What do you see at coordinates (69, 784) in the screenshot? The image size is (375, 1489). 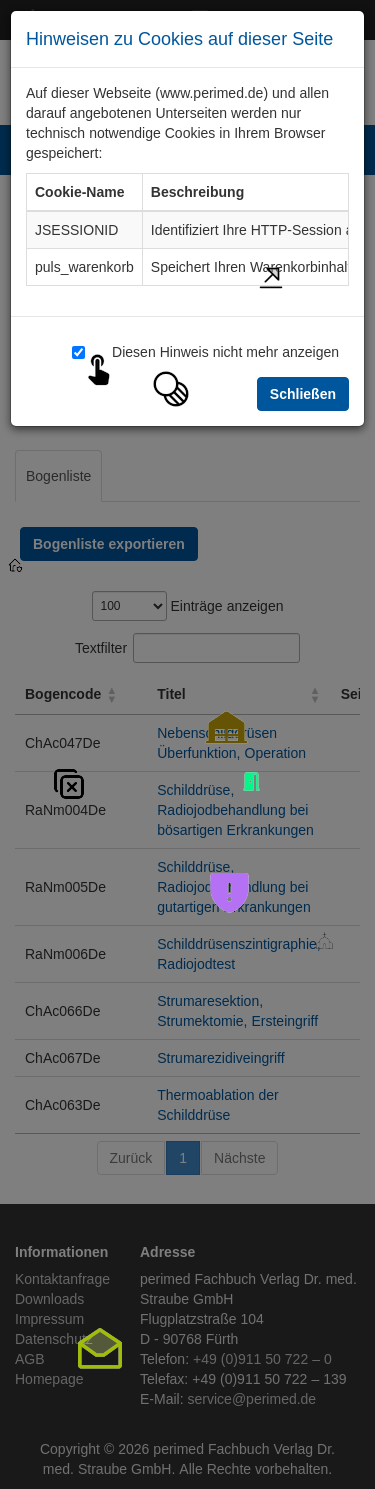 I see `cancel or remove a copied item` at bounding box center [69, 784].